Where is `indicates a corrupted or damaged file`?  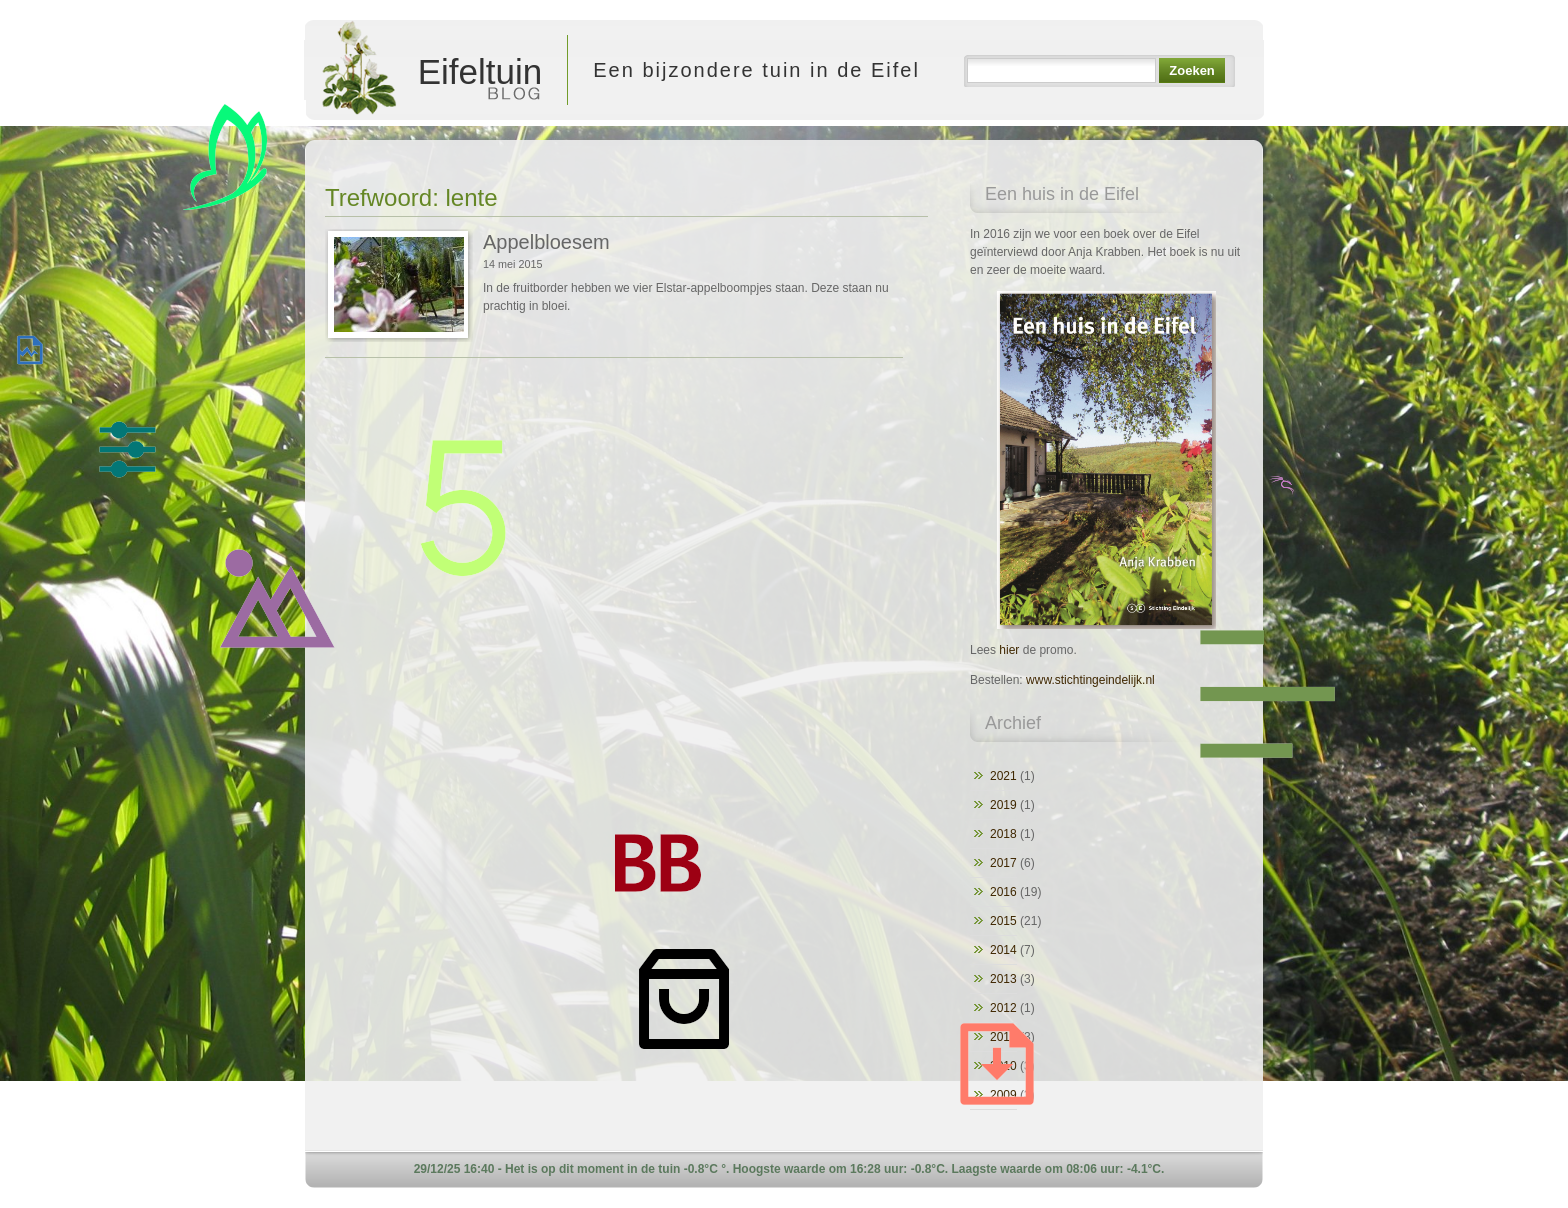
indicates a corrupted or damaged file is located at coordinates (30, 350).